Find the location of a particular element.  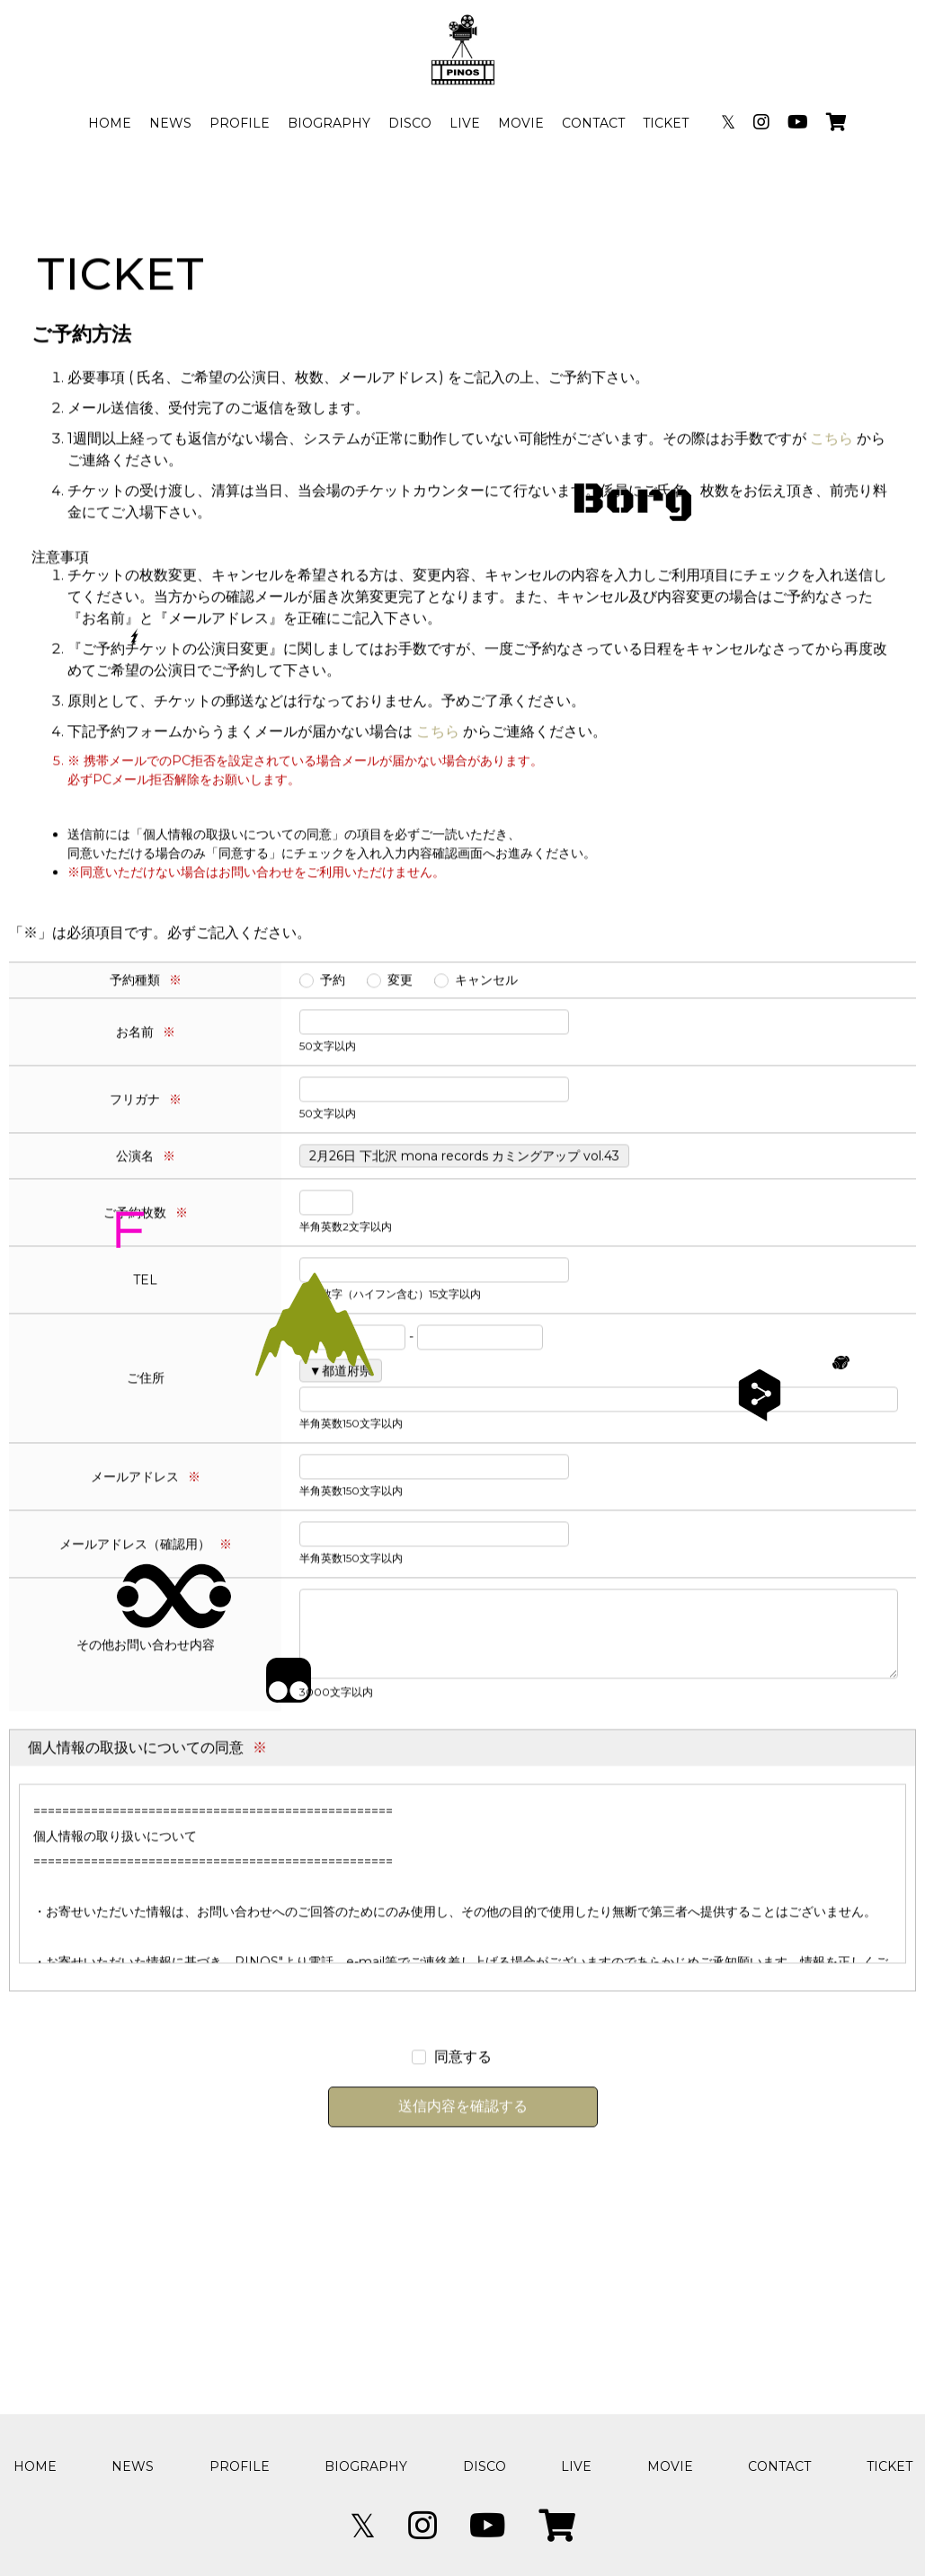

immer library logo is located at coordinates (173, 1596).